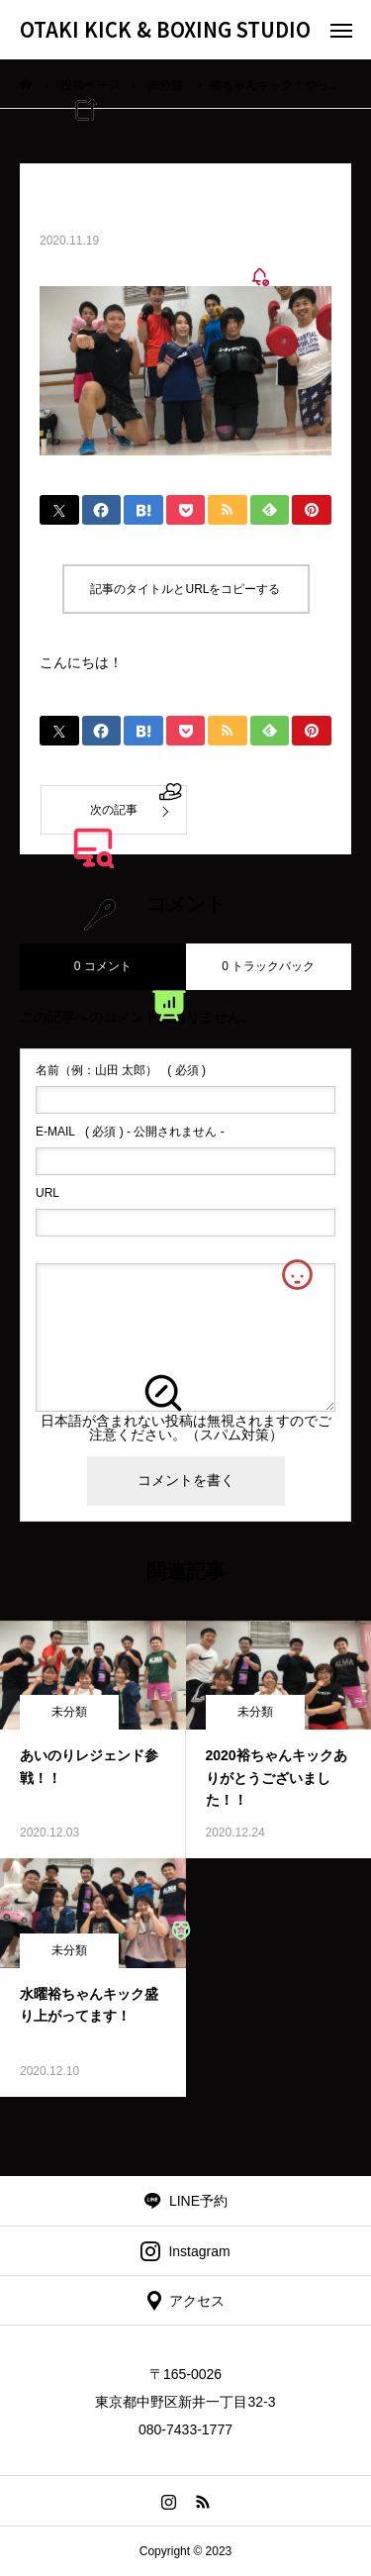  Describe the element at coordinates (169, 1006) in the screenshot. I see `view presentation or slideshow` at that location.